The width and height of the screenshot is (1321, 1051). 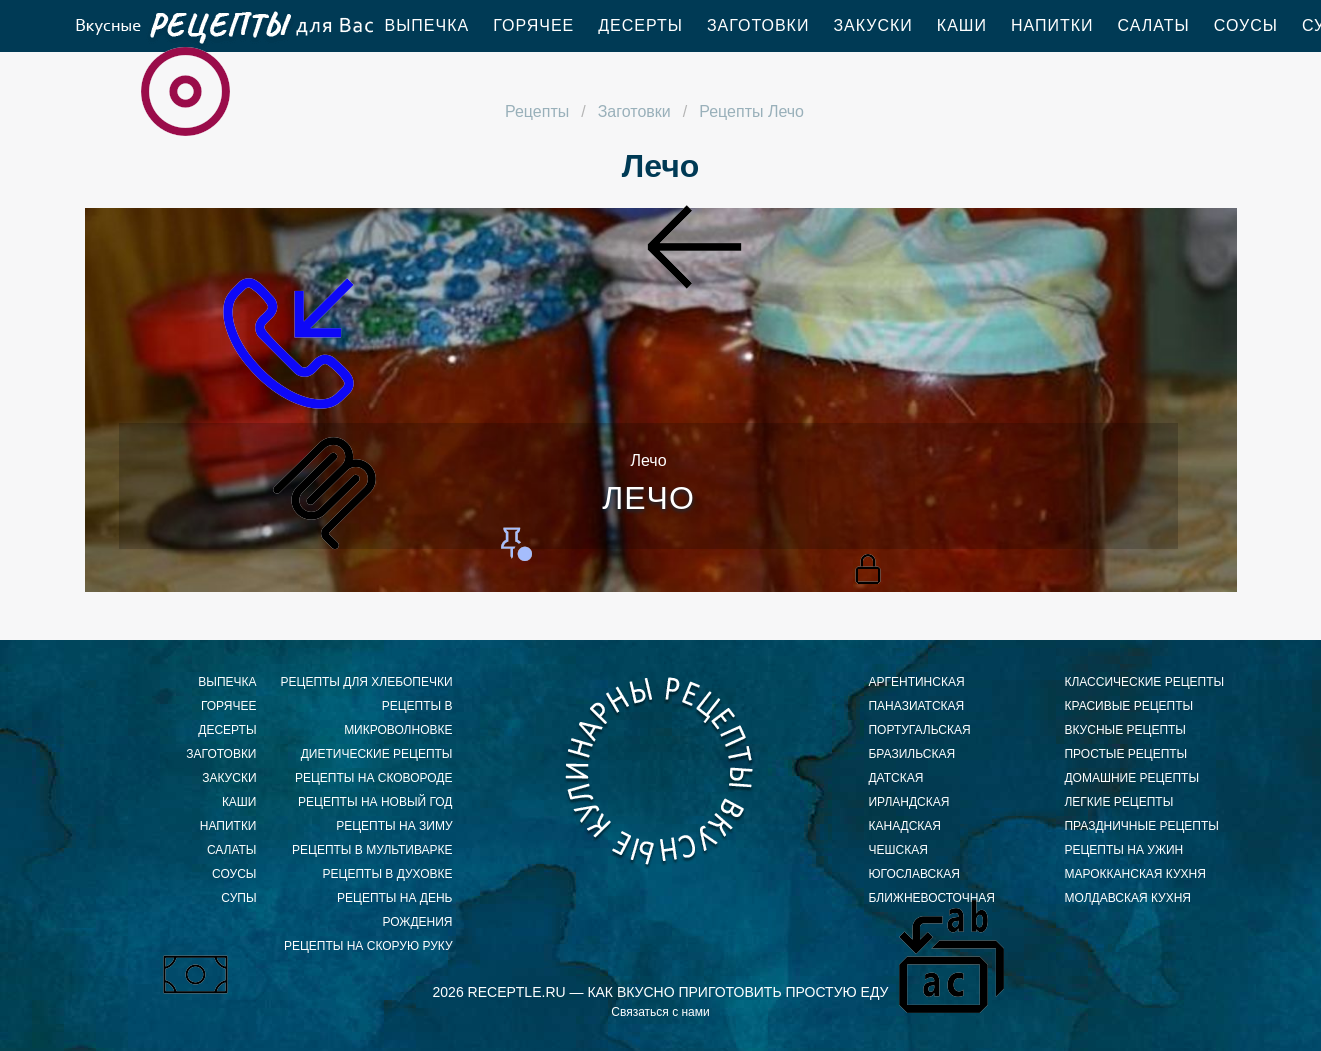 I want to click on play or access audio/music content, so click(x=185, y=91).